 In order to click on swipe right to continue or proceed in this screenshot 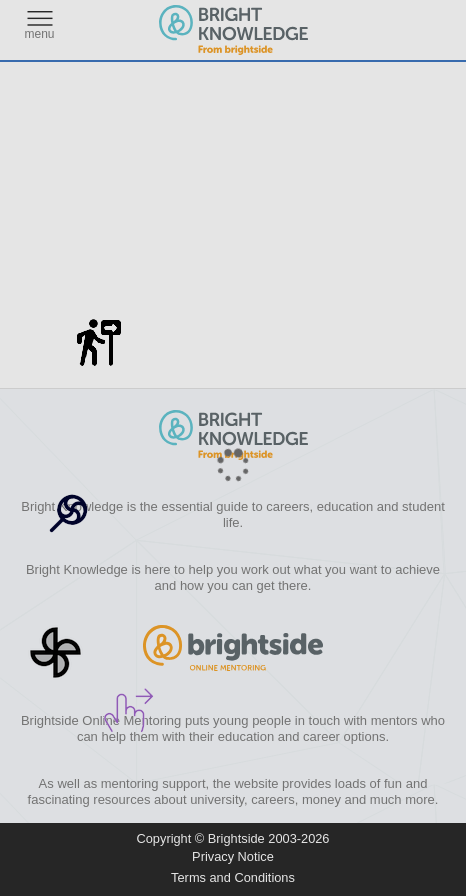, I will do `click(126, 712)`.